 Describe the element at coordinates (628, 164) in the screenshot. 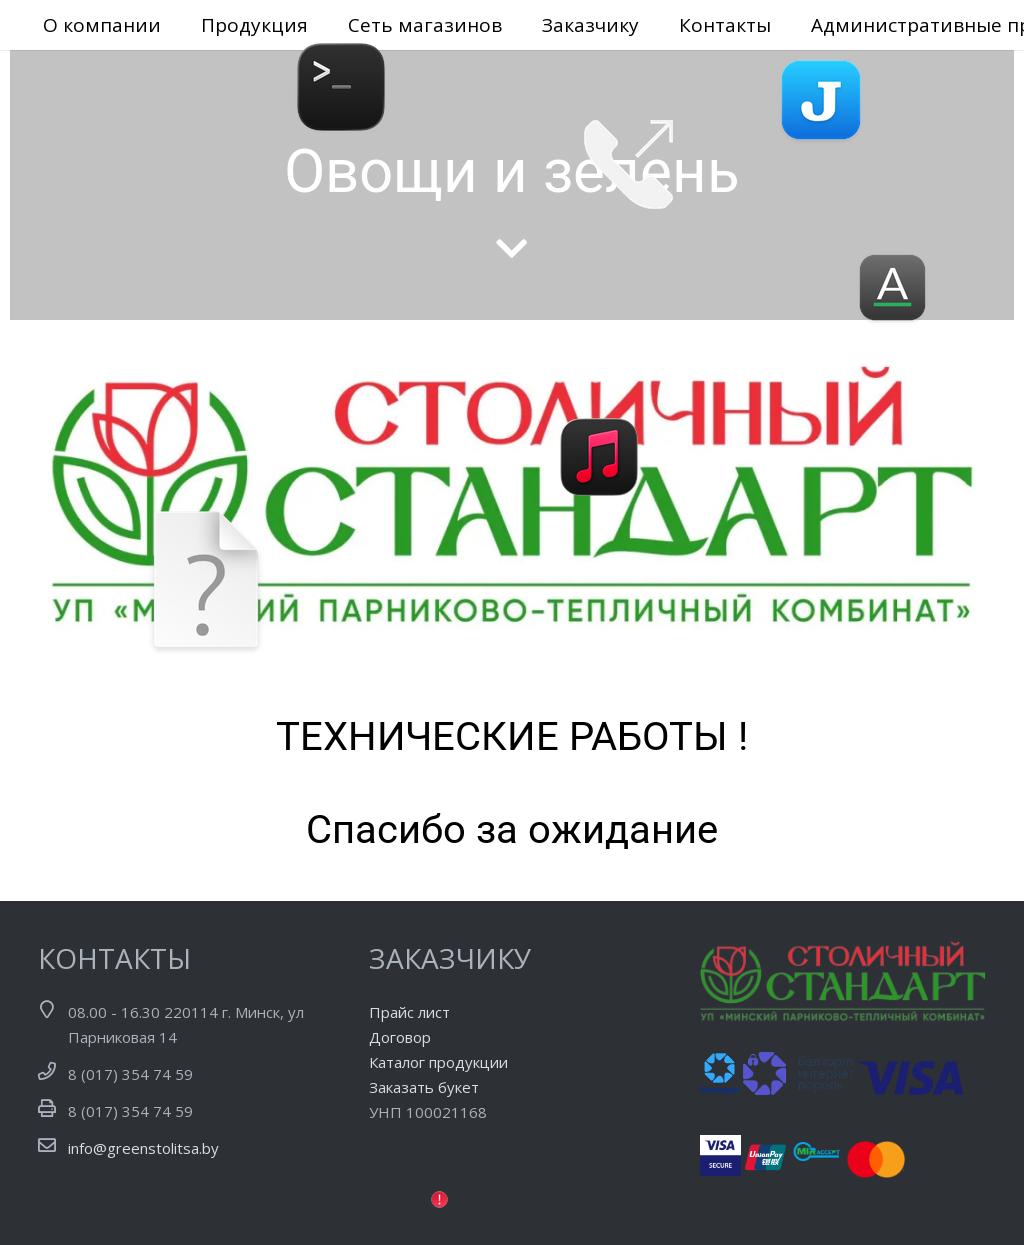

I see `indicates an outgoing call was made` at that location.